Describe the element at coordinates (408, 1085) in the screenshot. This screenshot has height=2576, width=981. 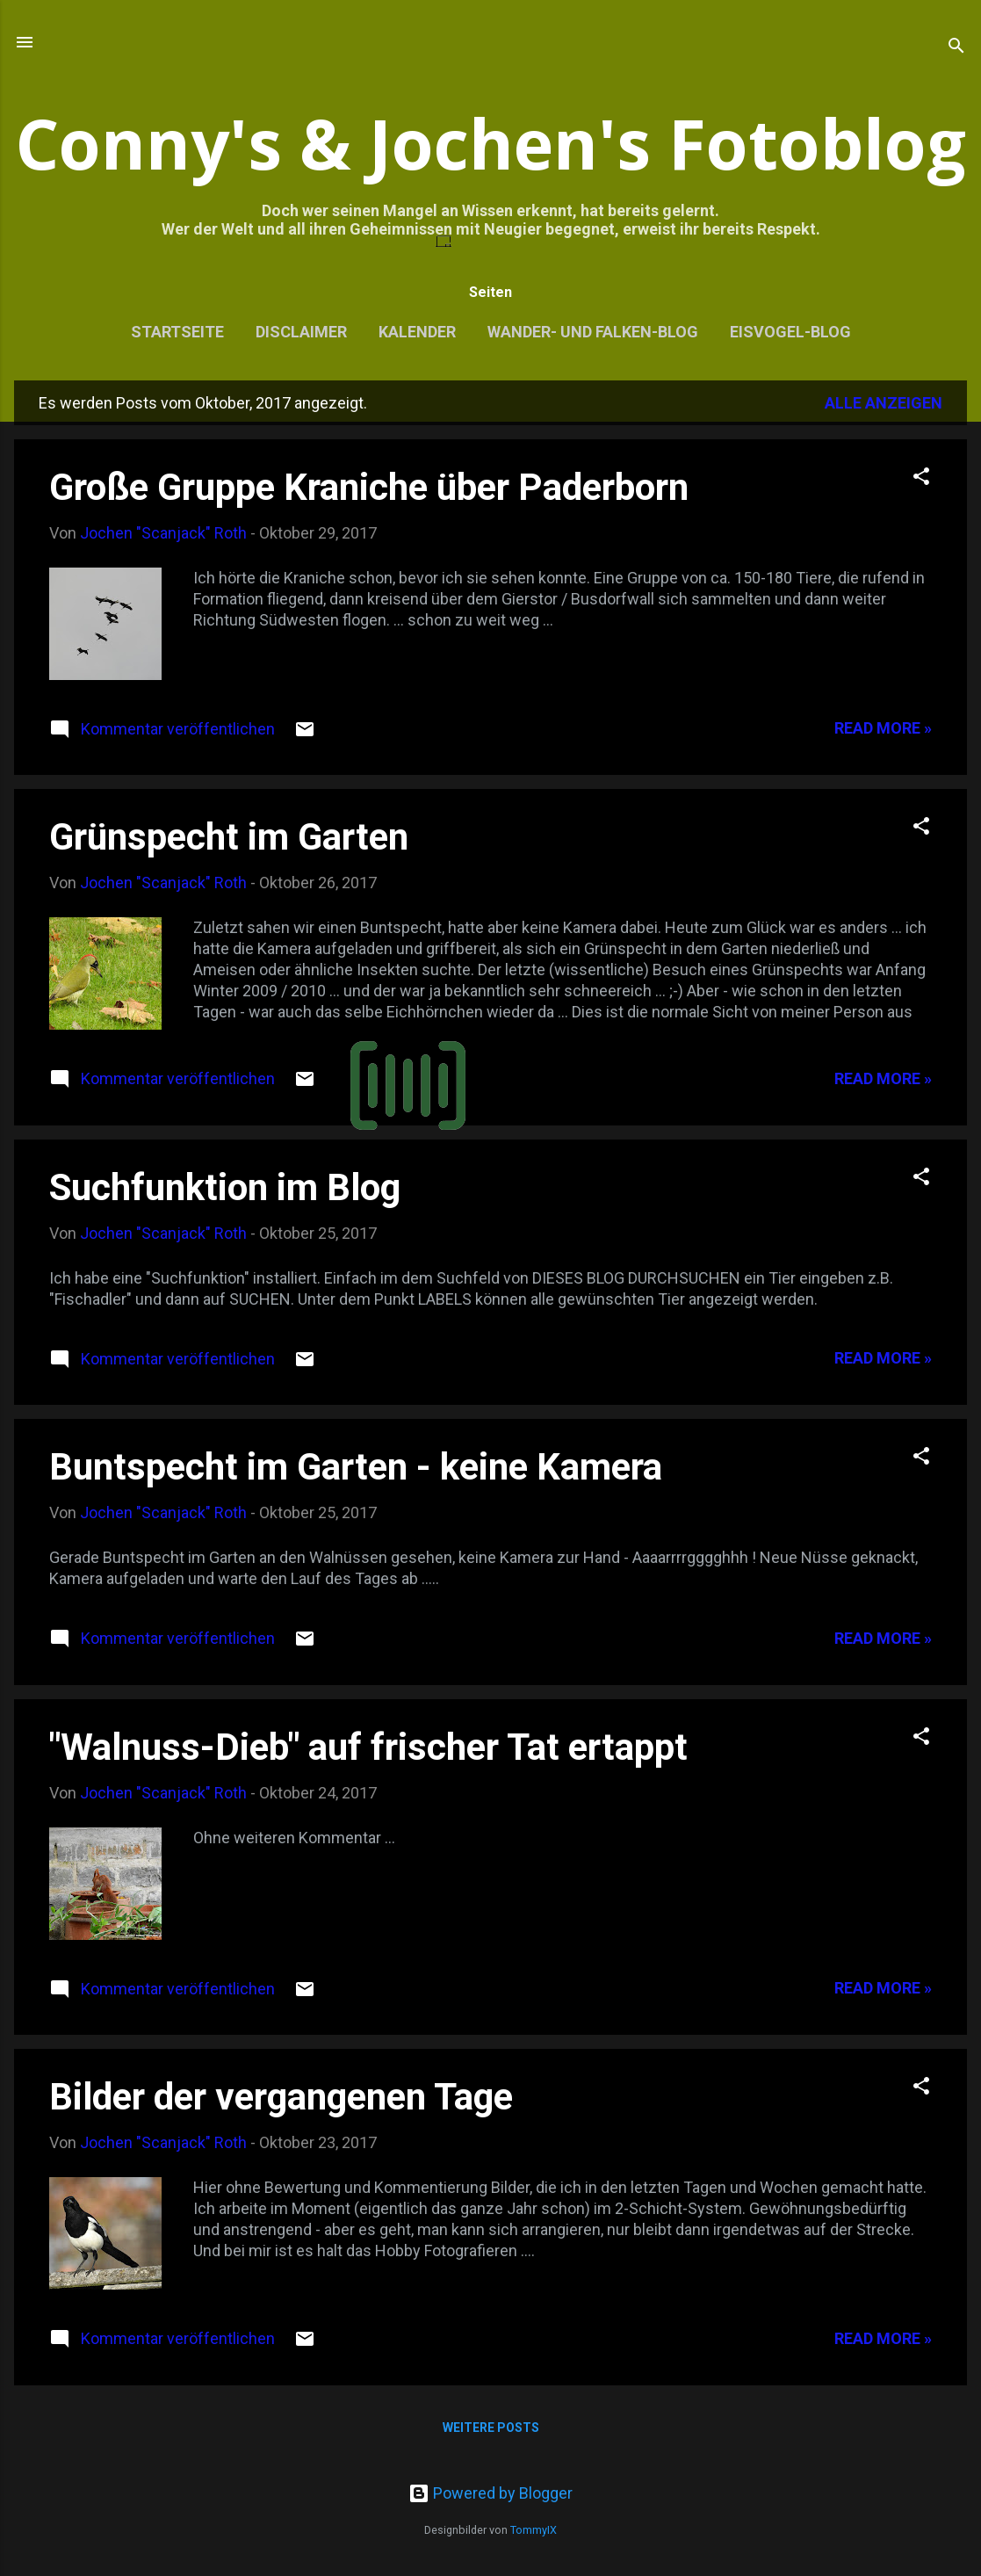
I see `scan a barcode` at that location.